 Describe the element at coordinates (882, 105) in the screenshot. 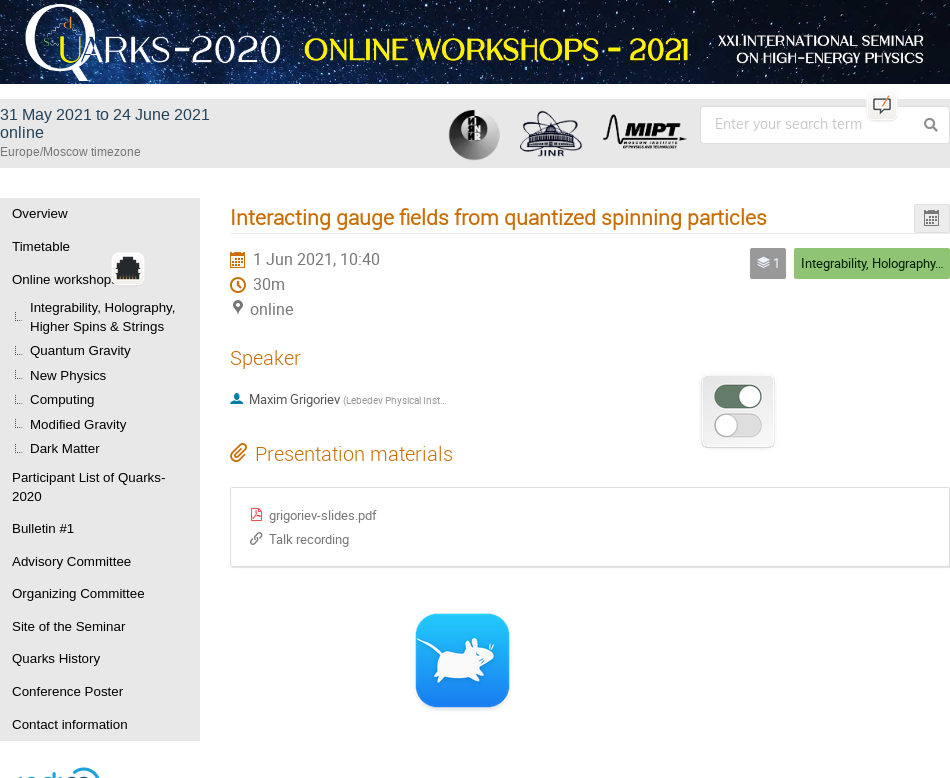

I see `open openboard app` at that location.